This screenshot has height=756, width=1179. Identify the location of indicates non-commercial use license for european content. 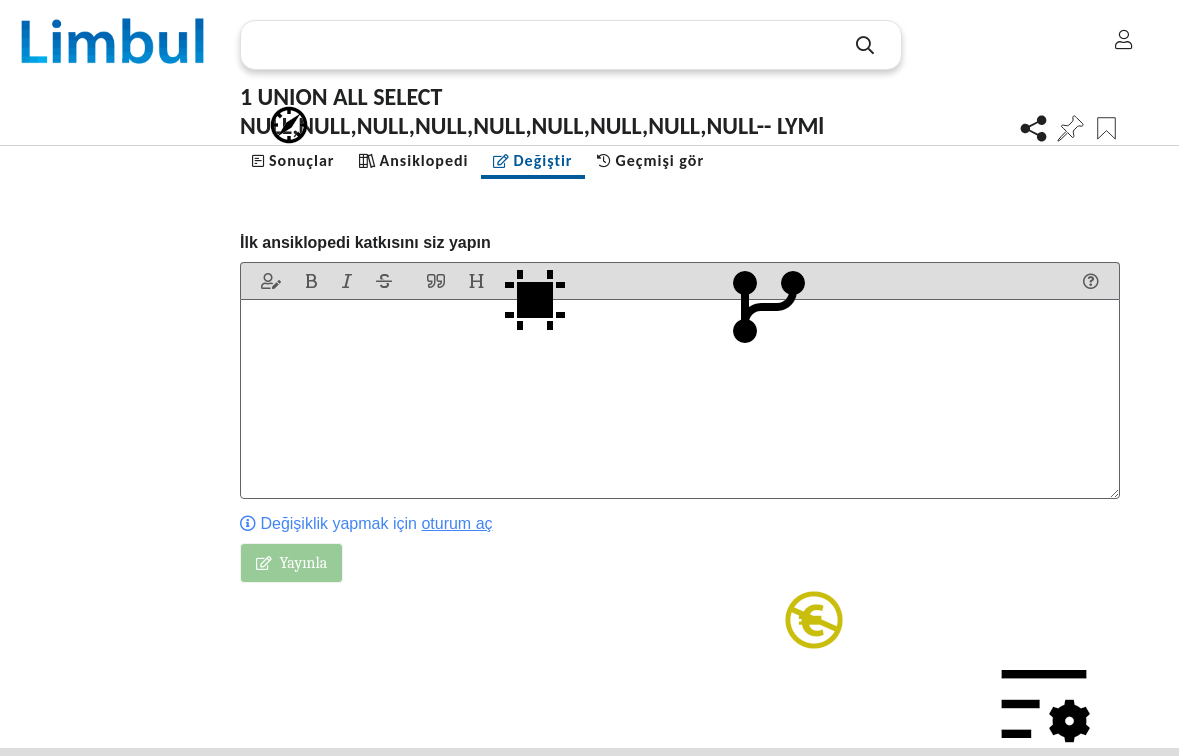
(814, 620).